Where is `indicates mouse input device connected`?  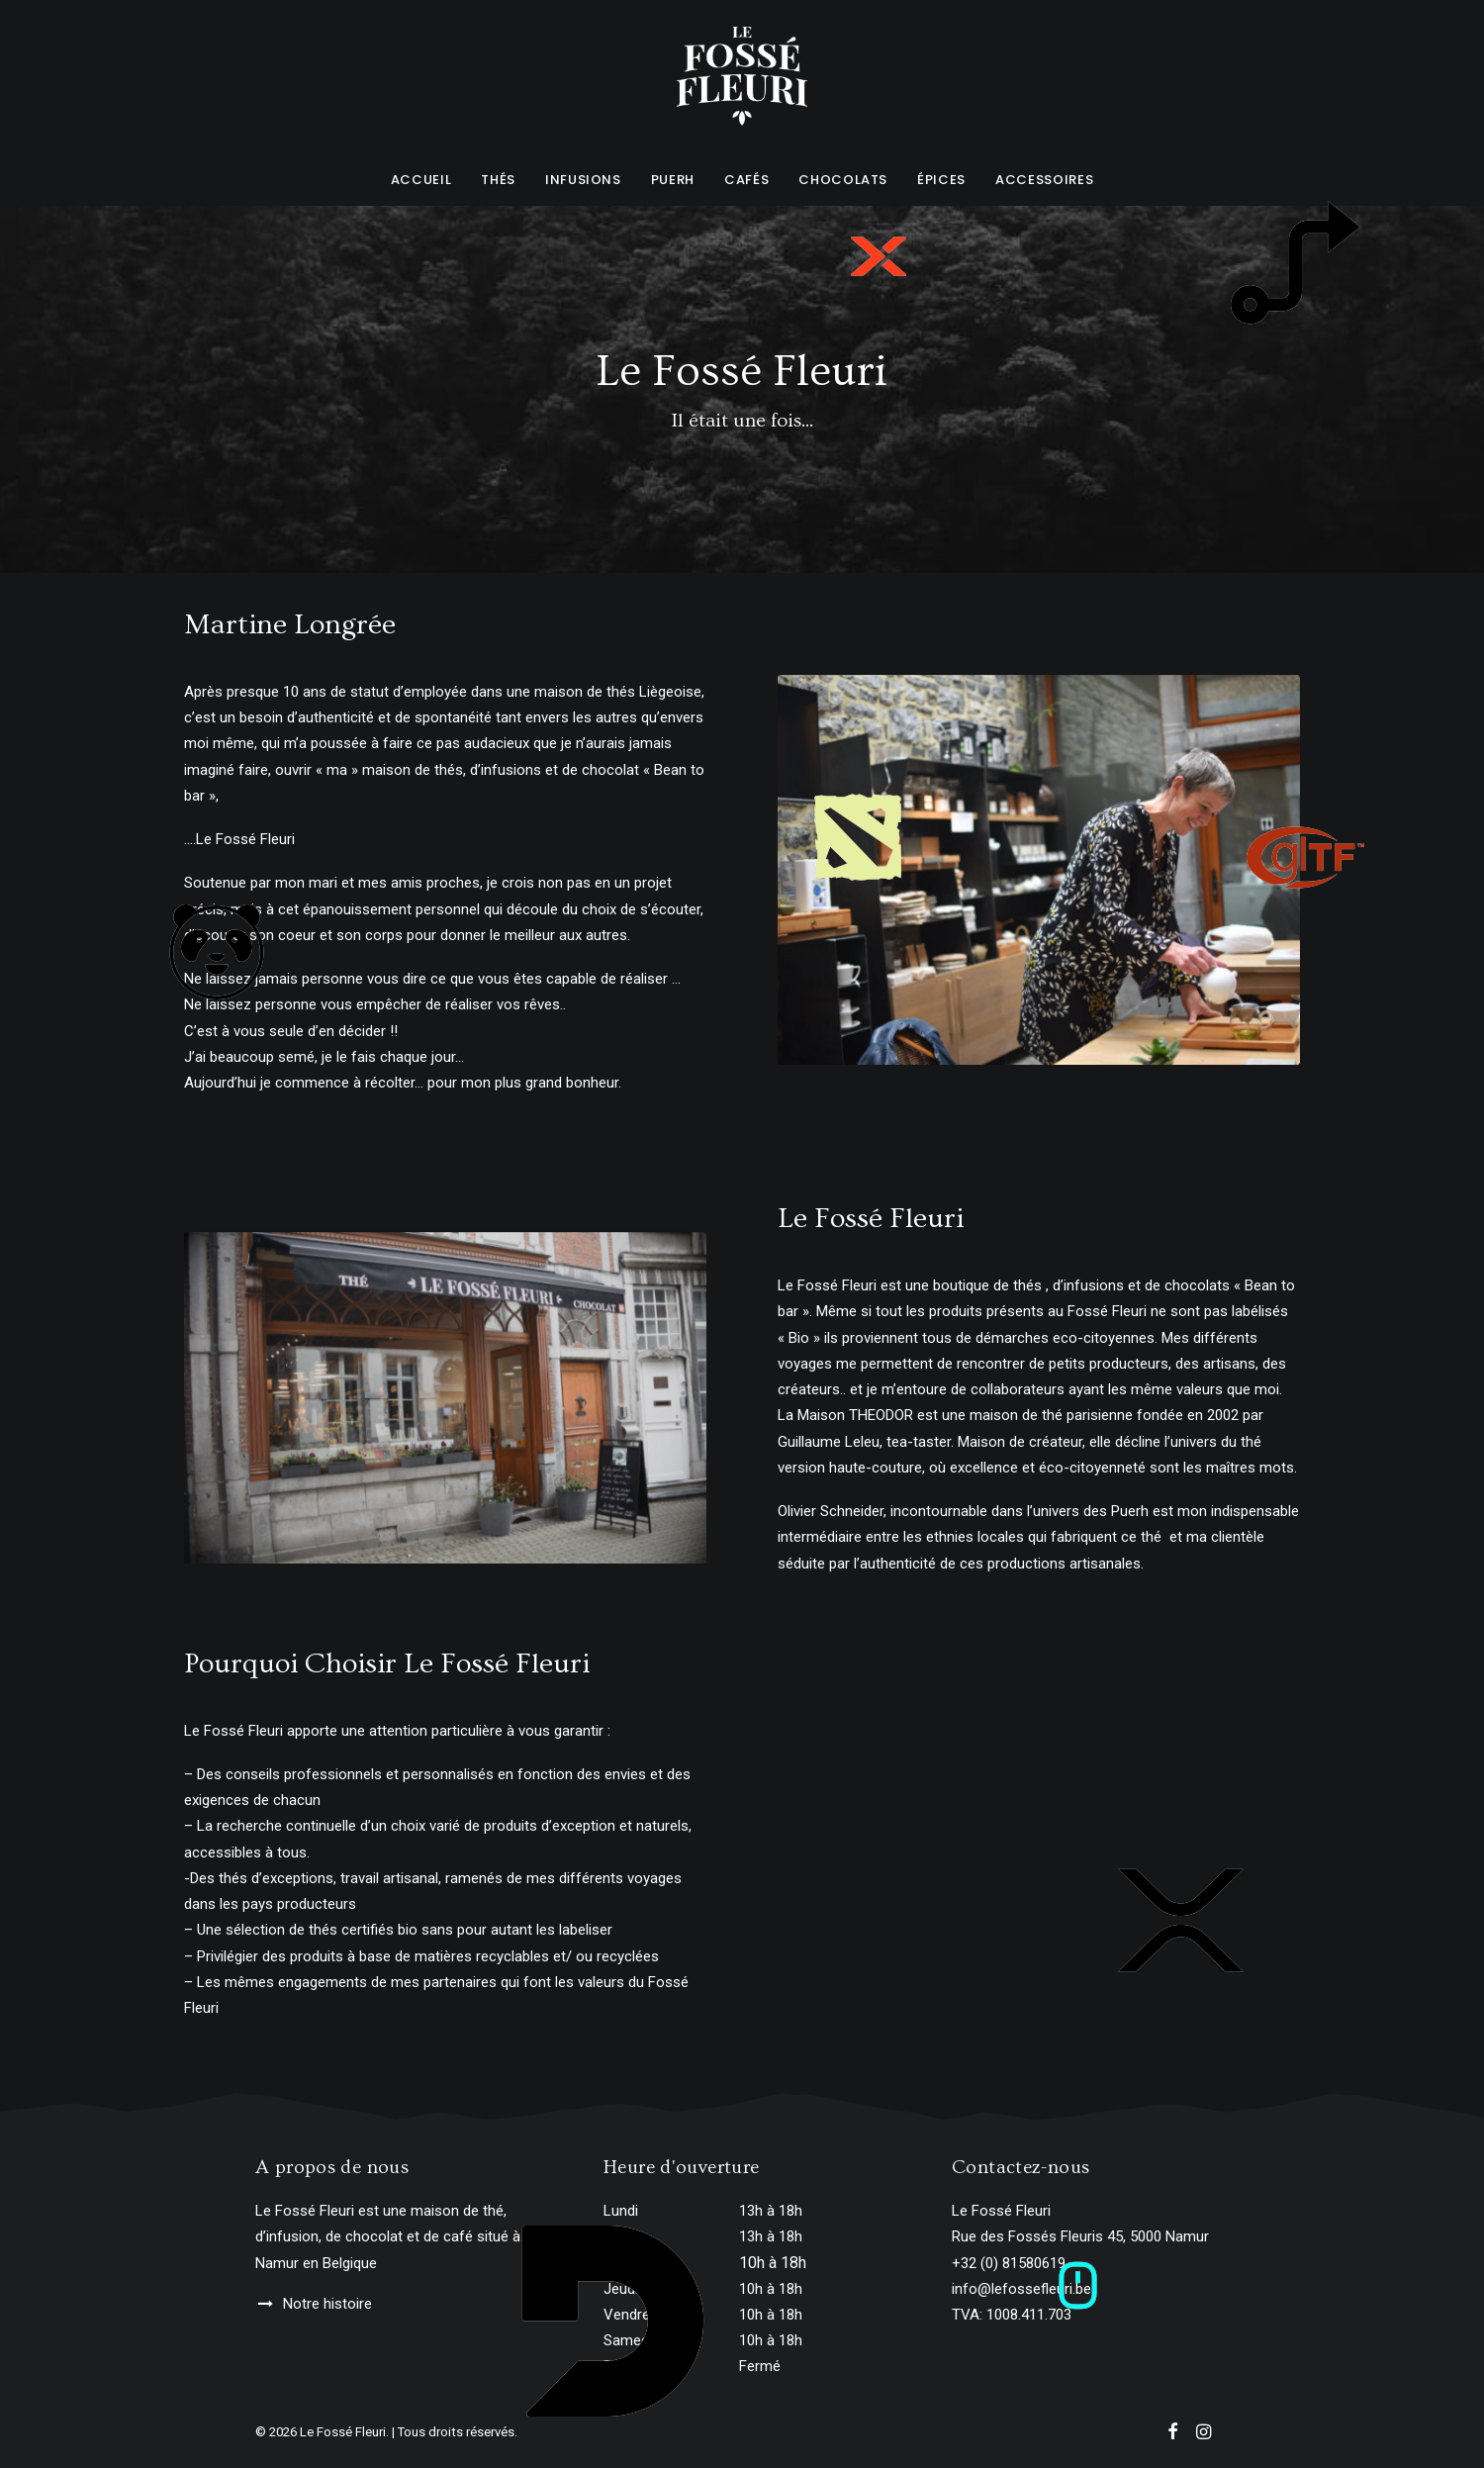
indicates mouse input device connected is located at coordinates (1077, 2285).